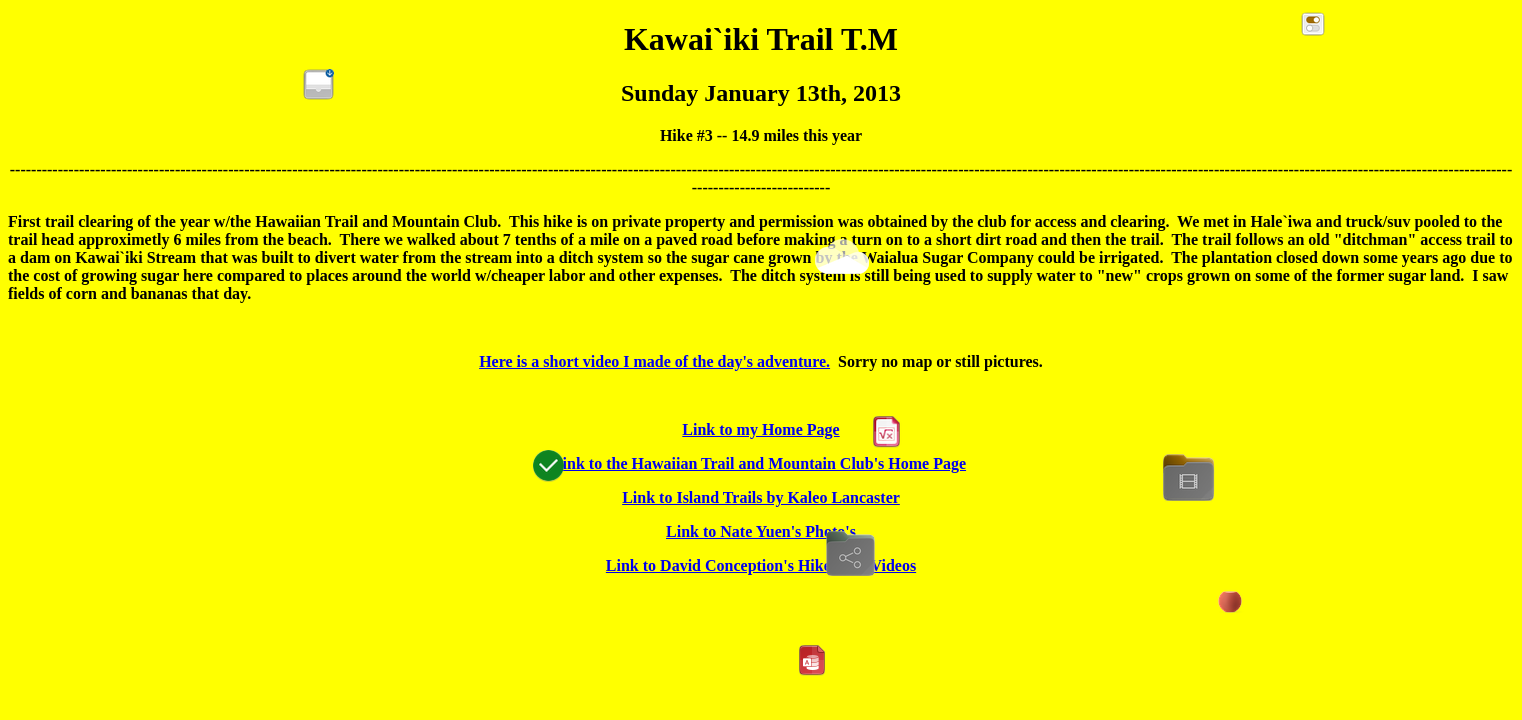 Image resolution: width=1522 pixels, height=720 pixels. Describe the element at coordinates (1313, 24) in the screenshot. I see `open gnome tweaks settings` at that location.